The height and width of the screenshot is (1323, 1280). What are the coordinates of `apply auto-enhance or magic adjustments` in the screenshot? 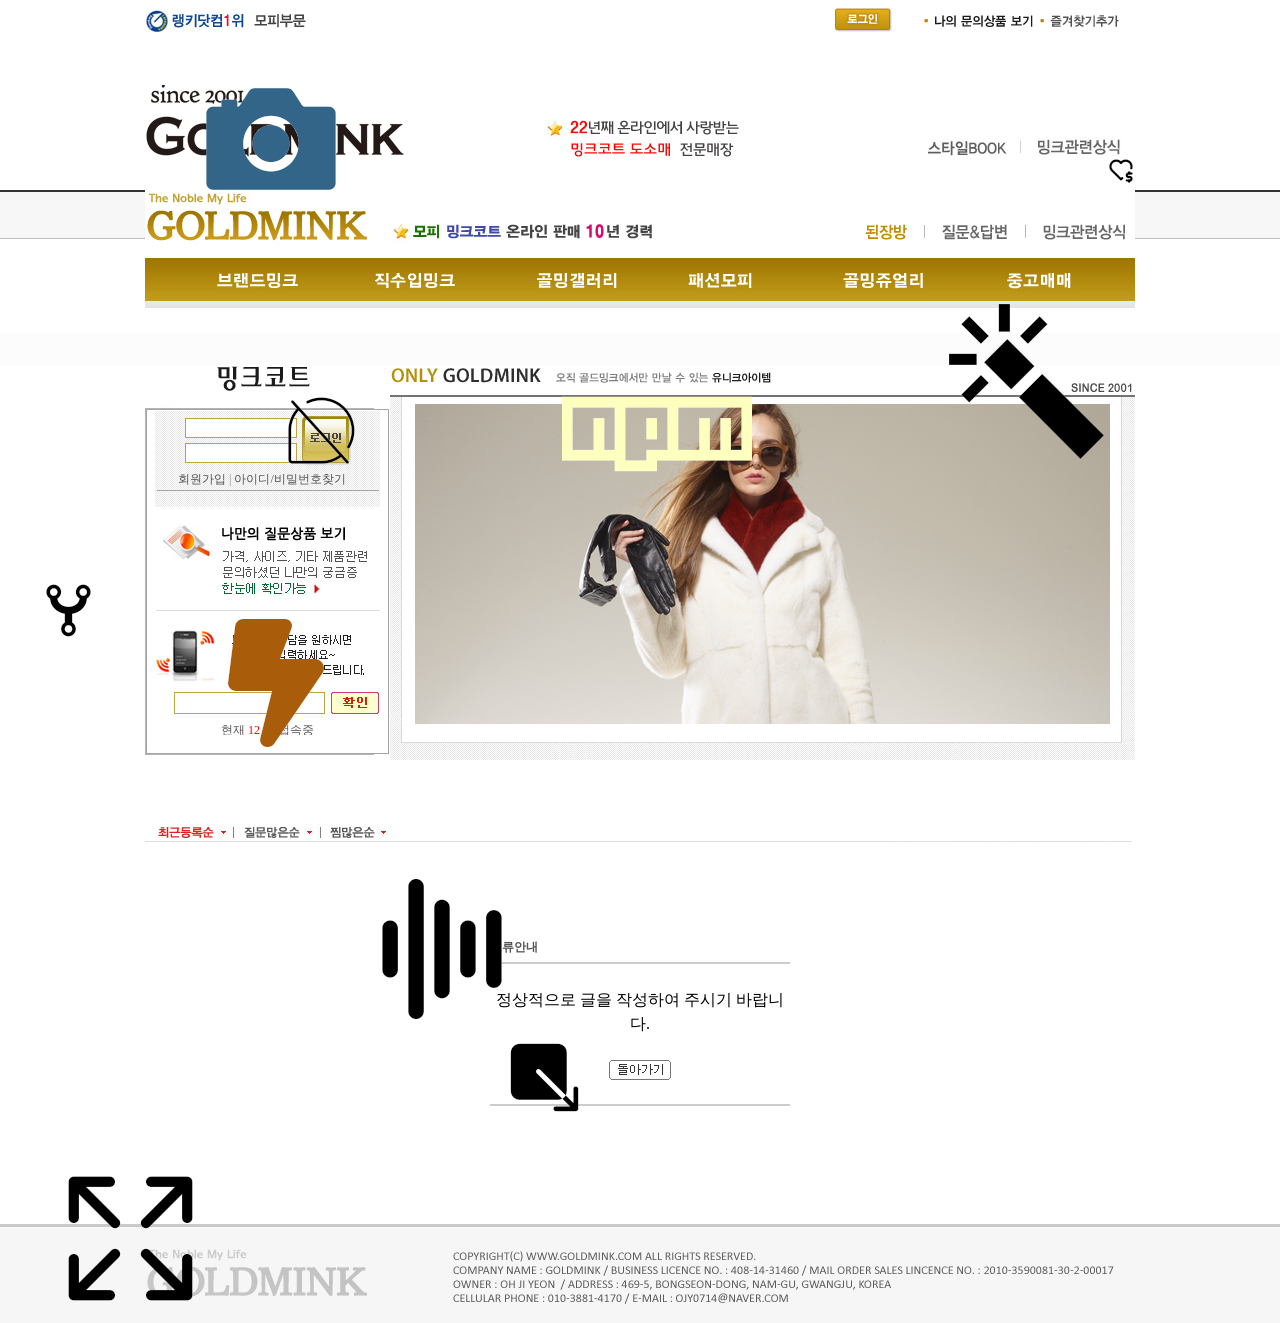 It's located at (1026, 381).